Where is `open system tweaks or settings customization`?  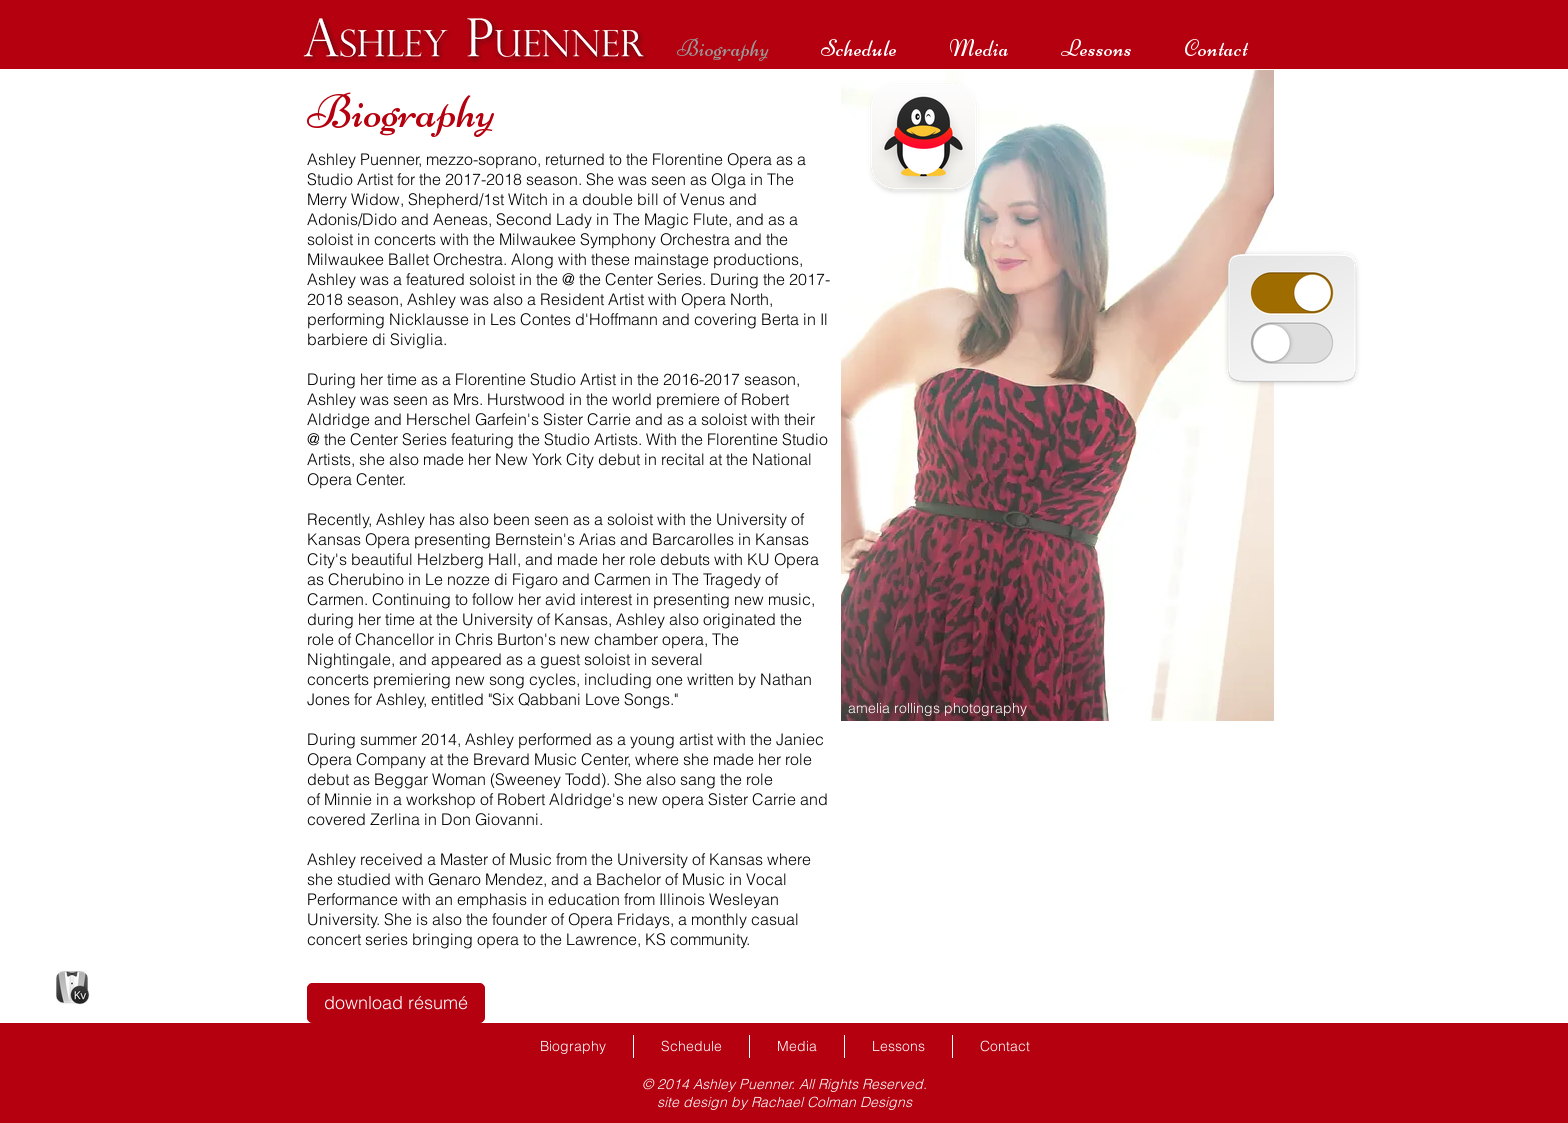
open system tweaks or settings customization is located at coordinates (1292, 318).